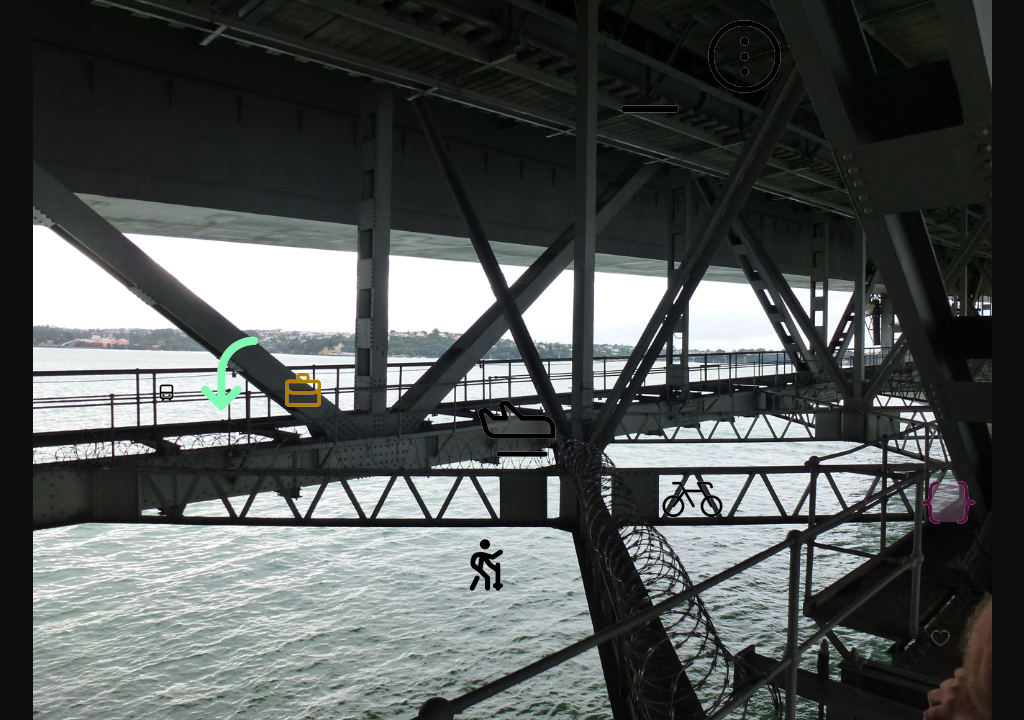 The image size is (1024, 720). I want to click on access hiking or trekking activities, so click(485, 565).